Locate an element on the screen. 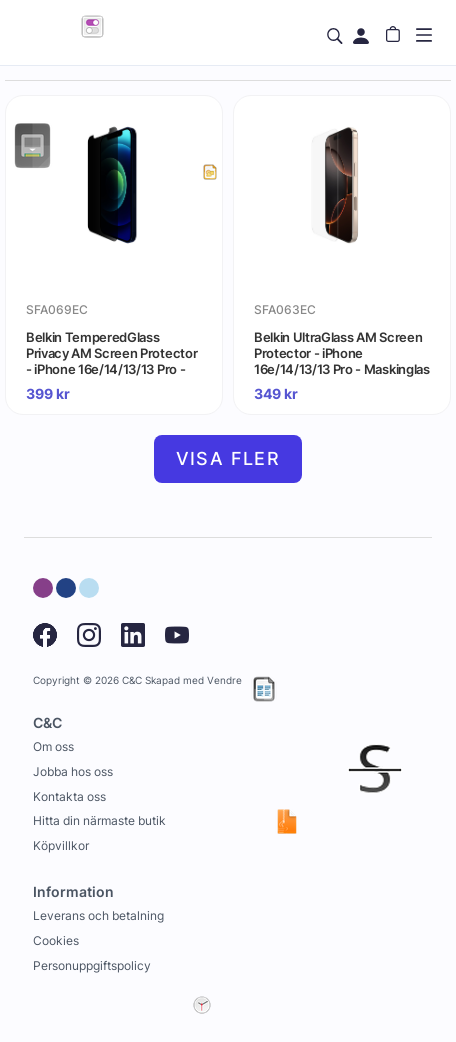  libreoffice draw template file is located at coordinates (210, 172).